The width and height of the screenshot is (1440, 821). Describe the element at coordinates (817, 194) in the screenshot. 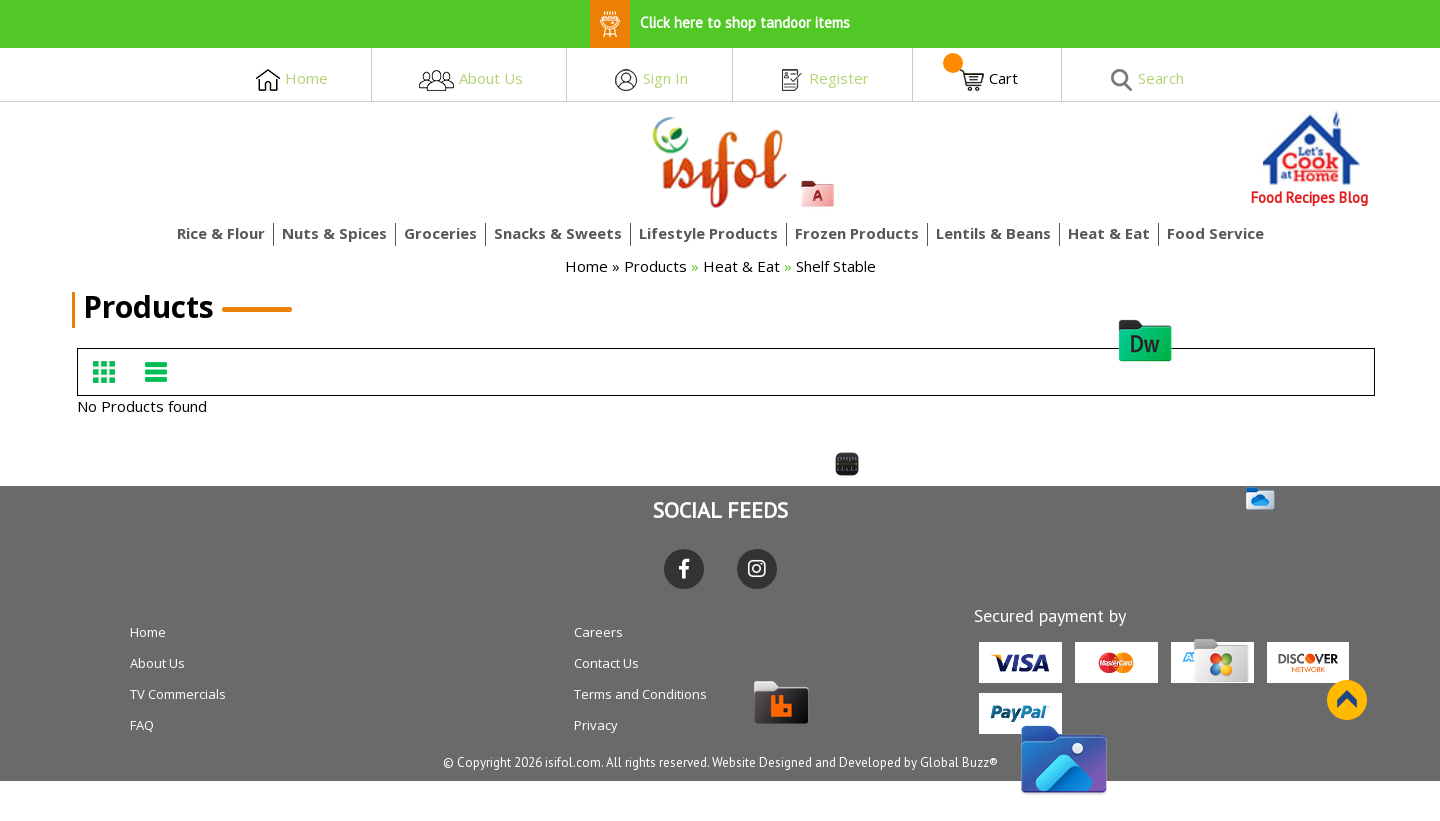

I see `folder containing AutoCAD project files` at that location.